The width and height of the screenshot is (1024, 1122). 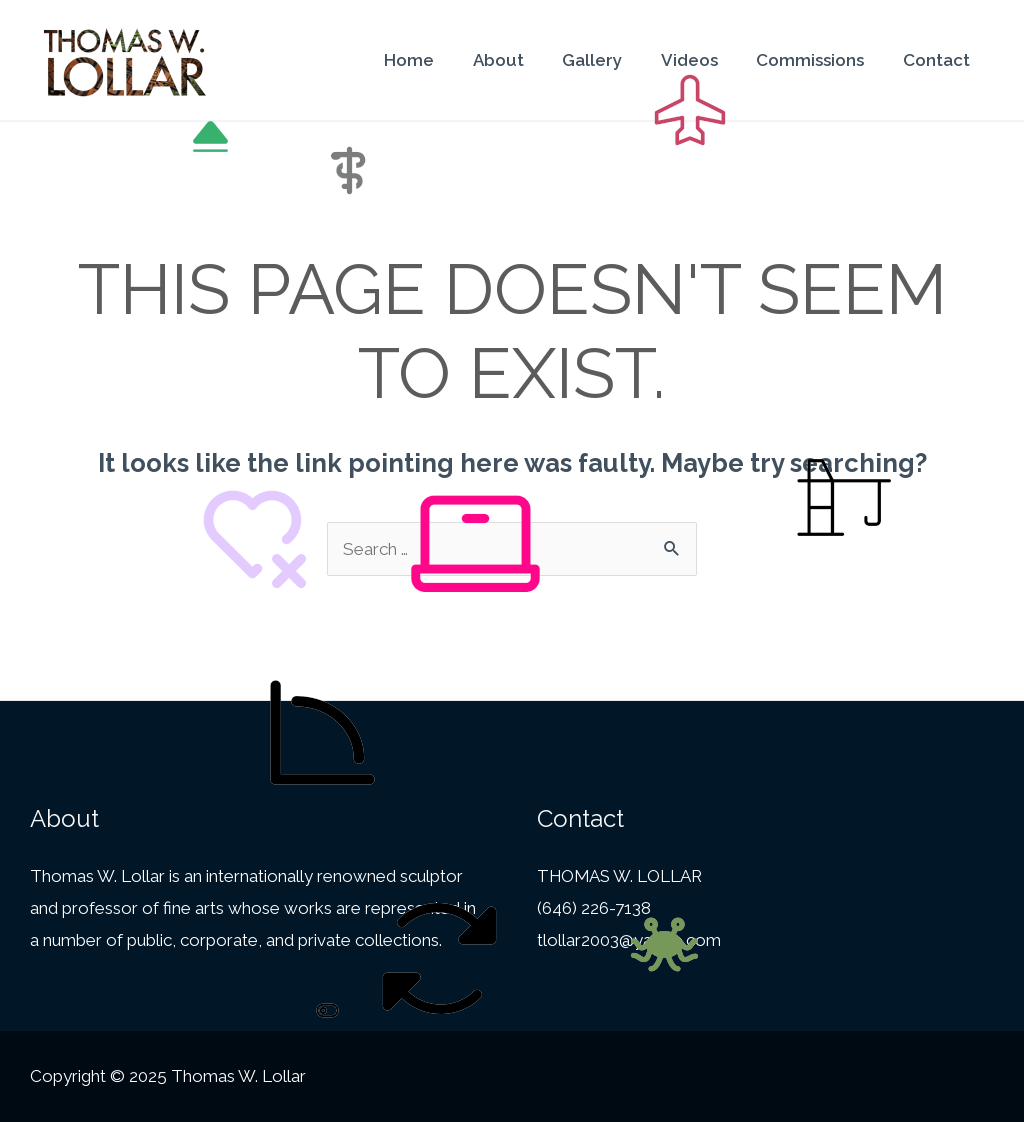 What do you see at coordinates (252, 534) in the screenshot?
I see `remove from favorites` at bounding box center [252, 534].